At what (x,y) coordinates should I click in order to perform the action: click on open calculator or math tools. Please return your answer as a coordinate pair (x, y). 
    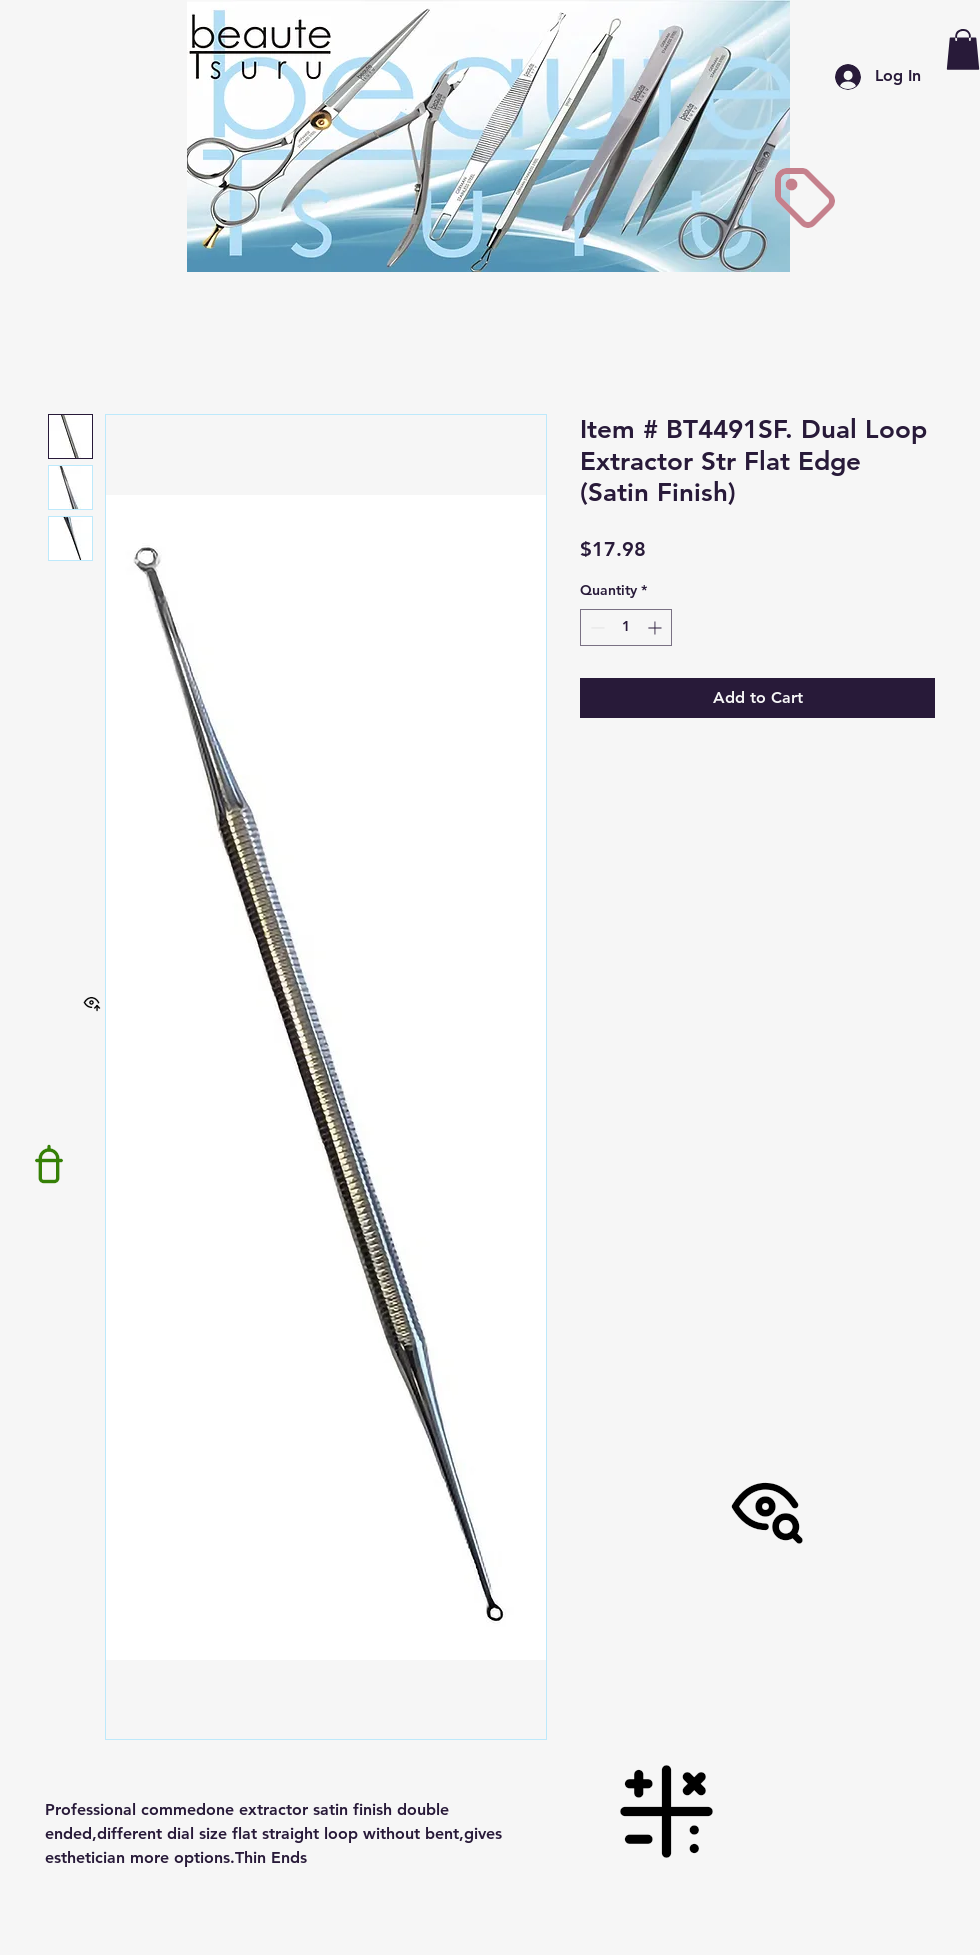
    Looking at the image, I should click on (666, 1811).